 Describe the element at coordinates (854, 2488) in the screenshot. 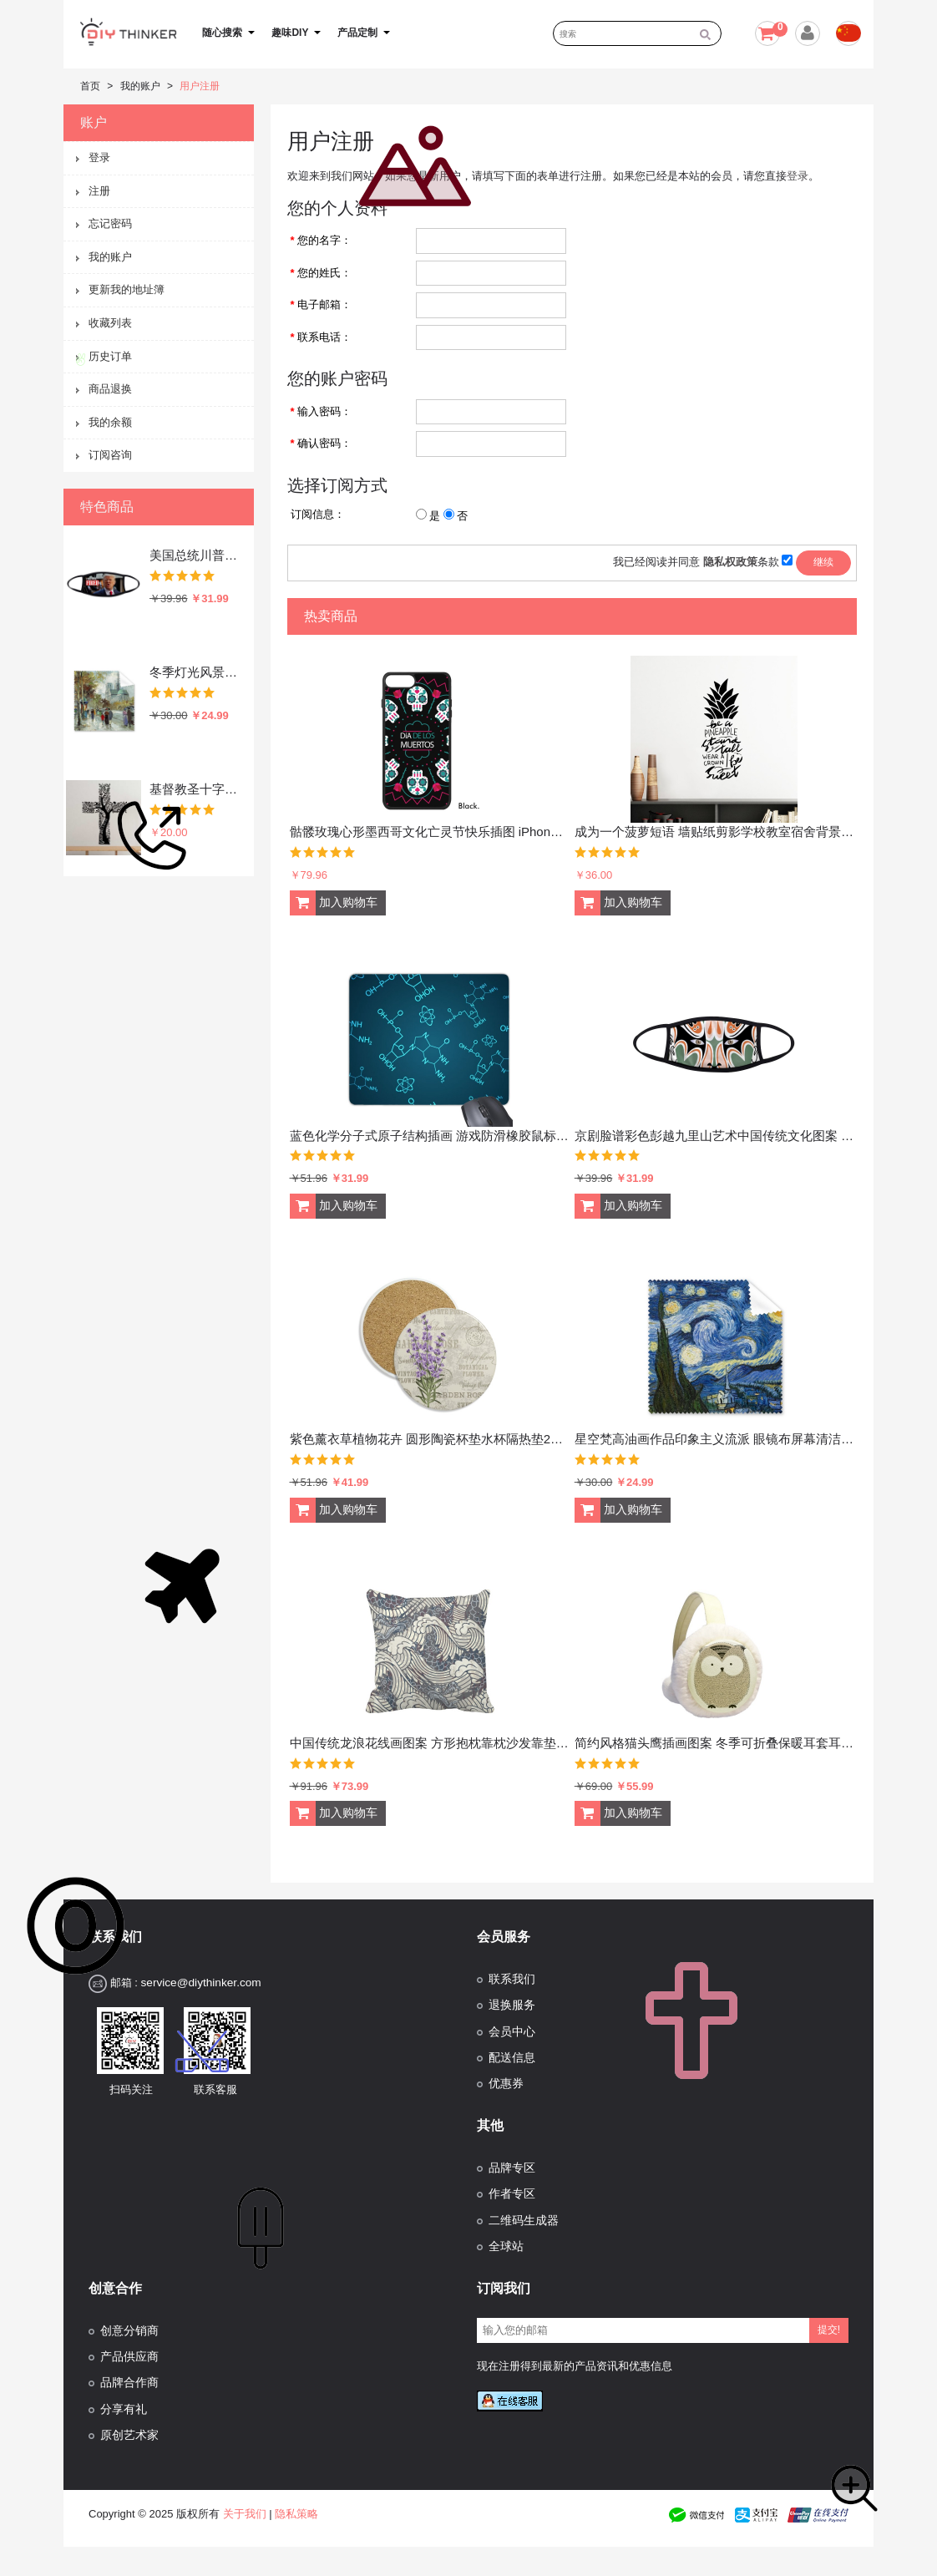

I see `zoom in on content` at that location.